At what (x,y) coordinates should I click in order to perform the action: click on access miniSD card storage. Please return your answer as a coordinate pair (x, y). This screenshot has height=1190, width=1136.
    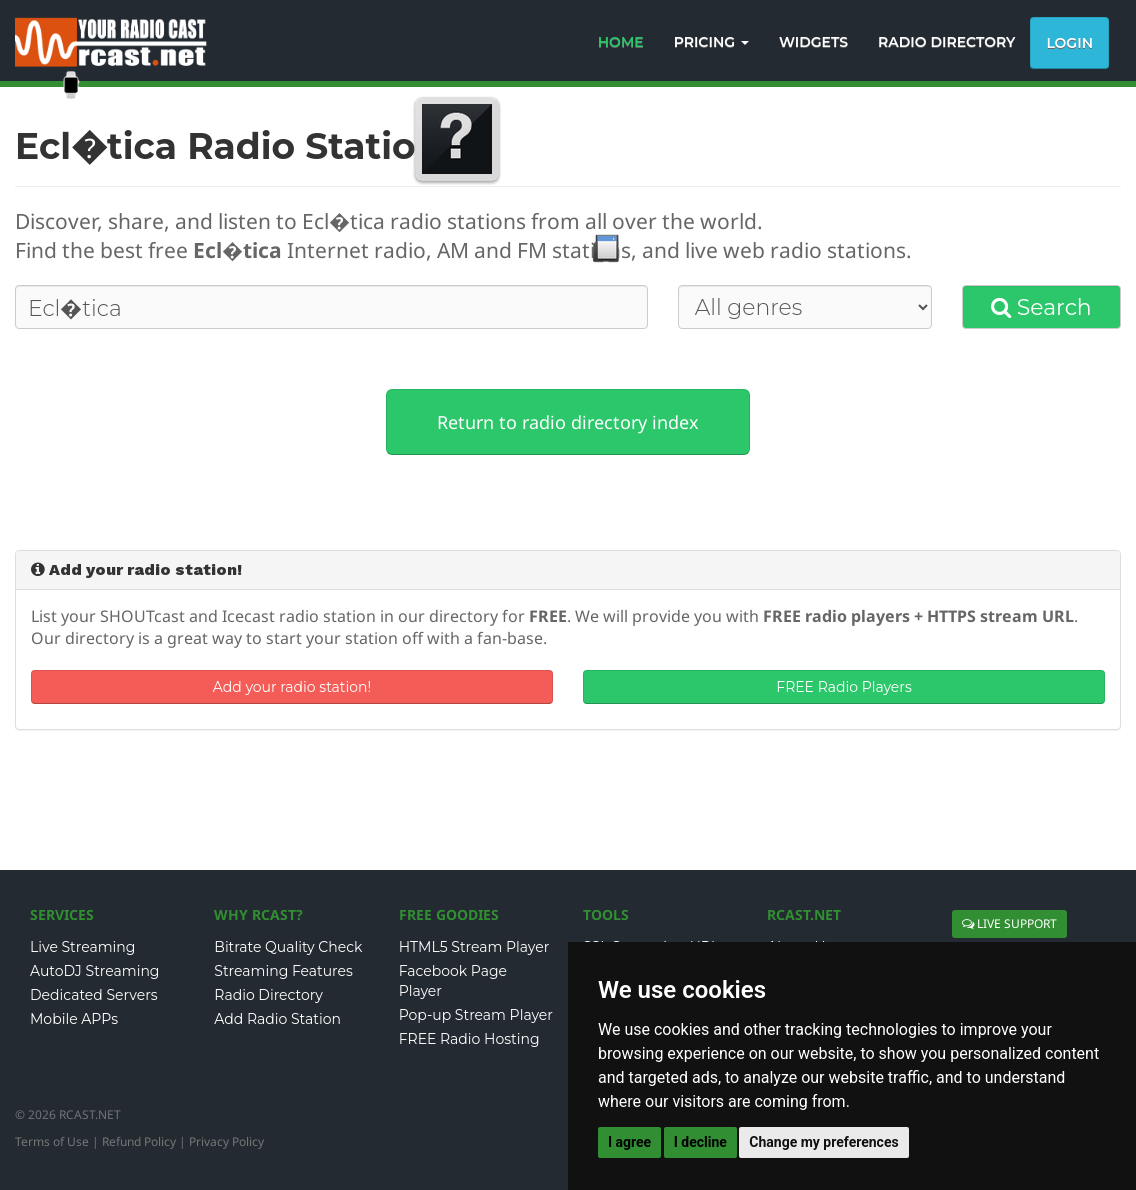
    Looking at the image, I should click on (606, 248).